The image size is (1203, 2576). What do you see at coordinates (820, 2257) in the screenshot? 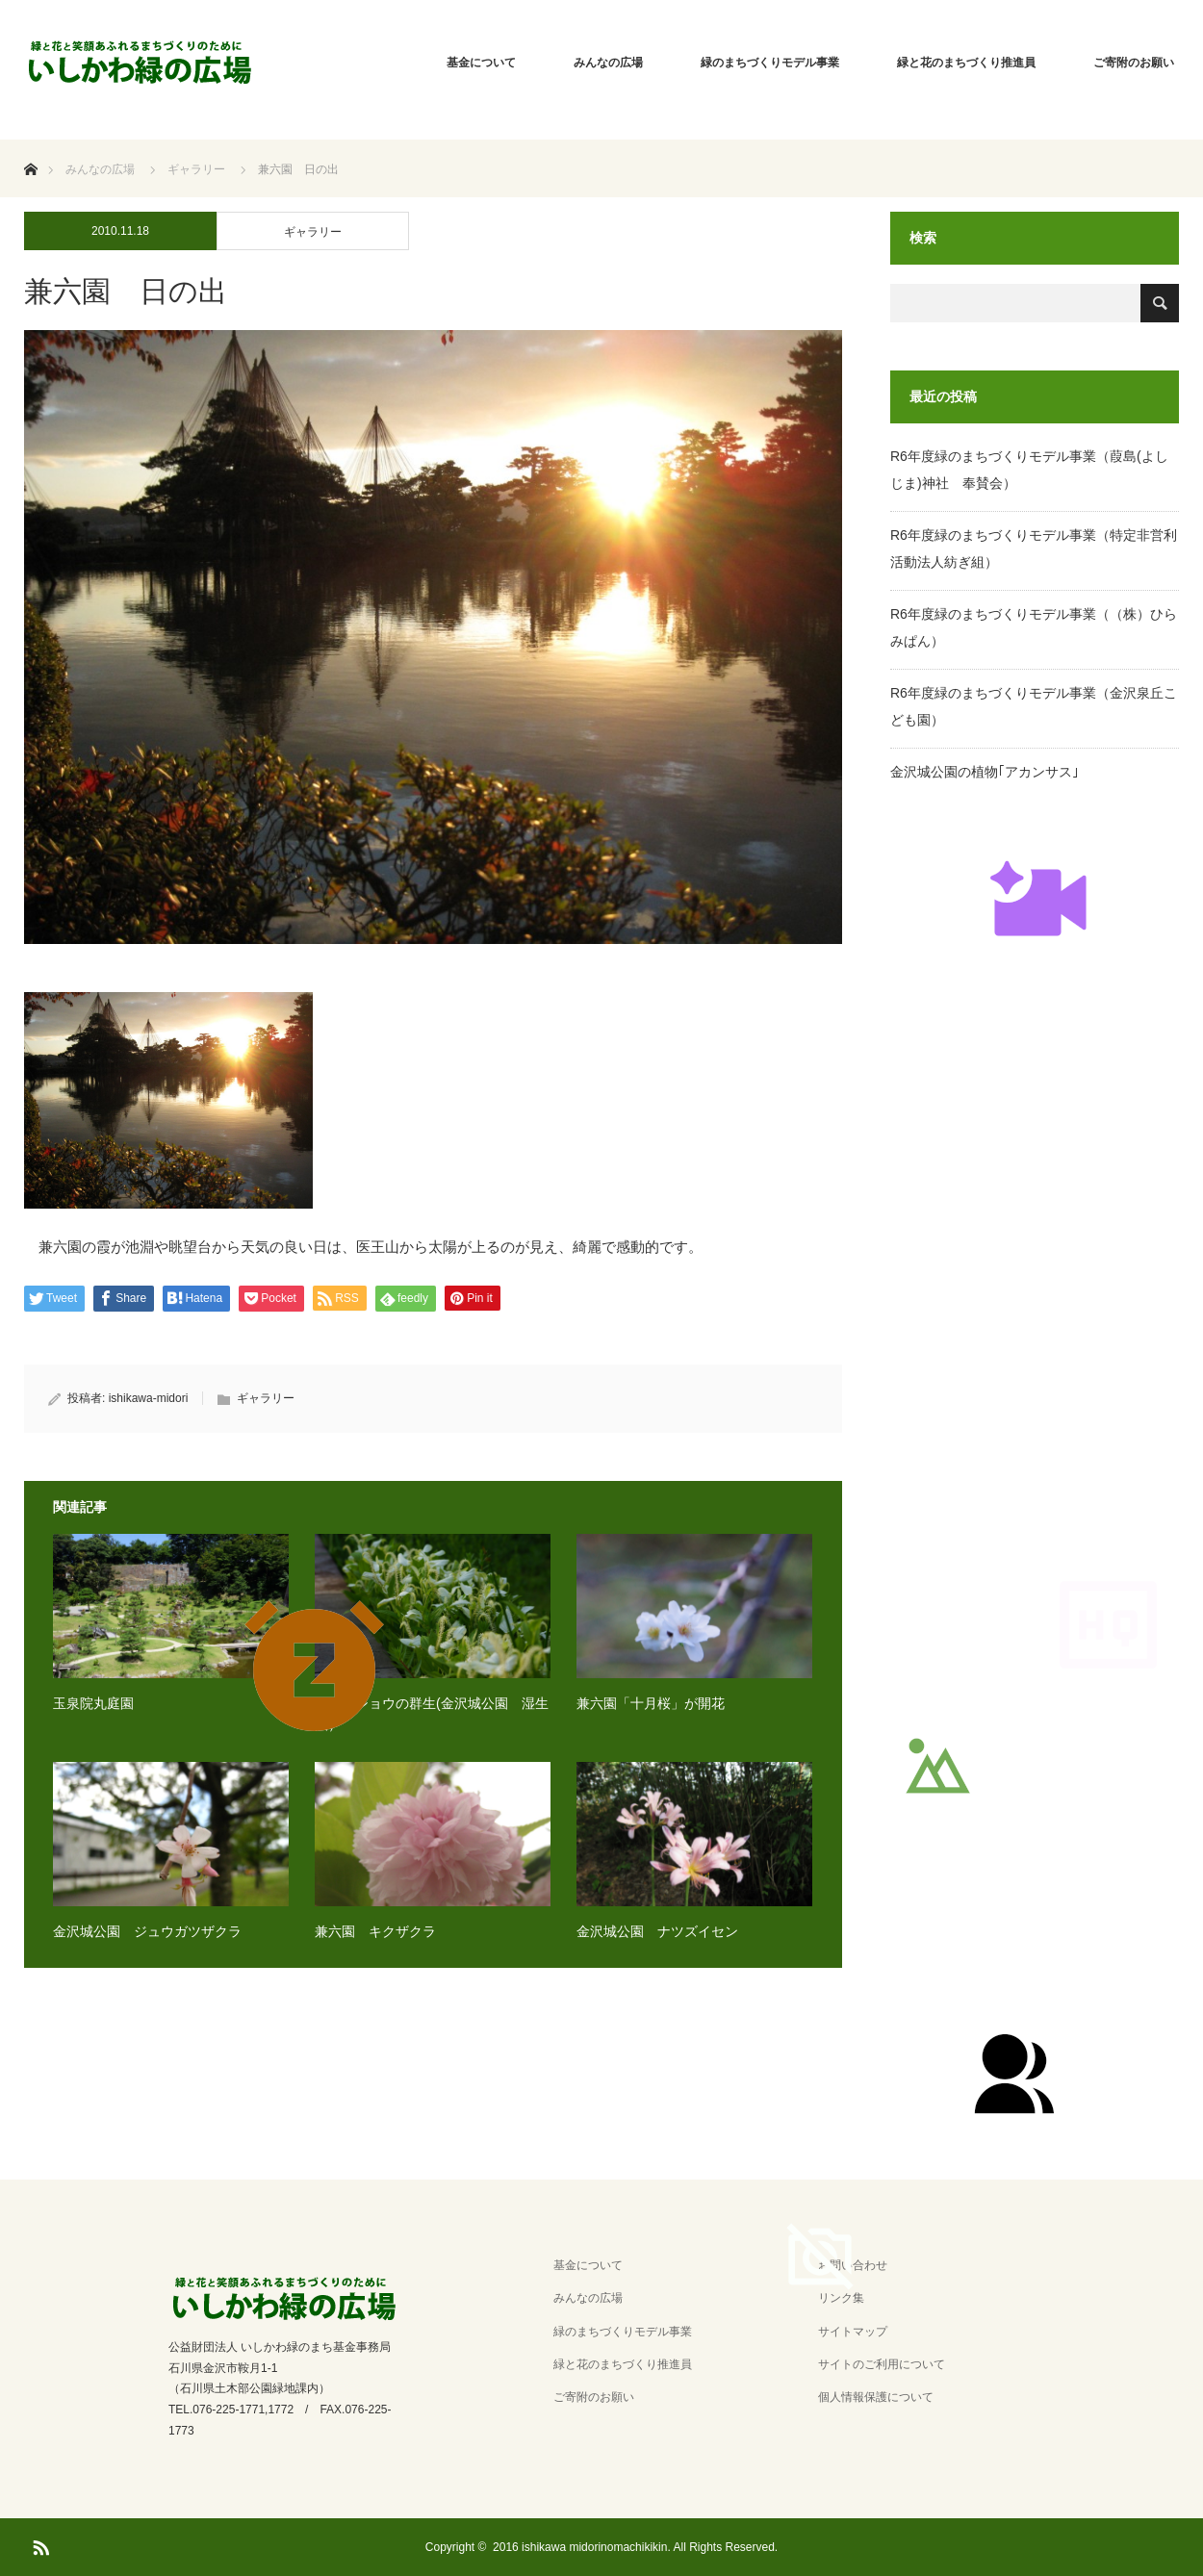
I see `camera is disabled or turned off` at bounding box center [820, 2257].